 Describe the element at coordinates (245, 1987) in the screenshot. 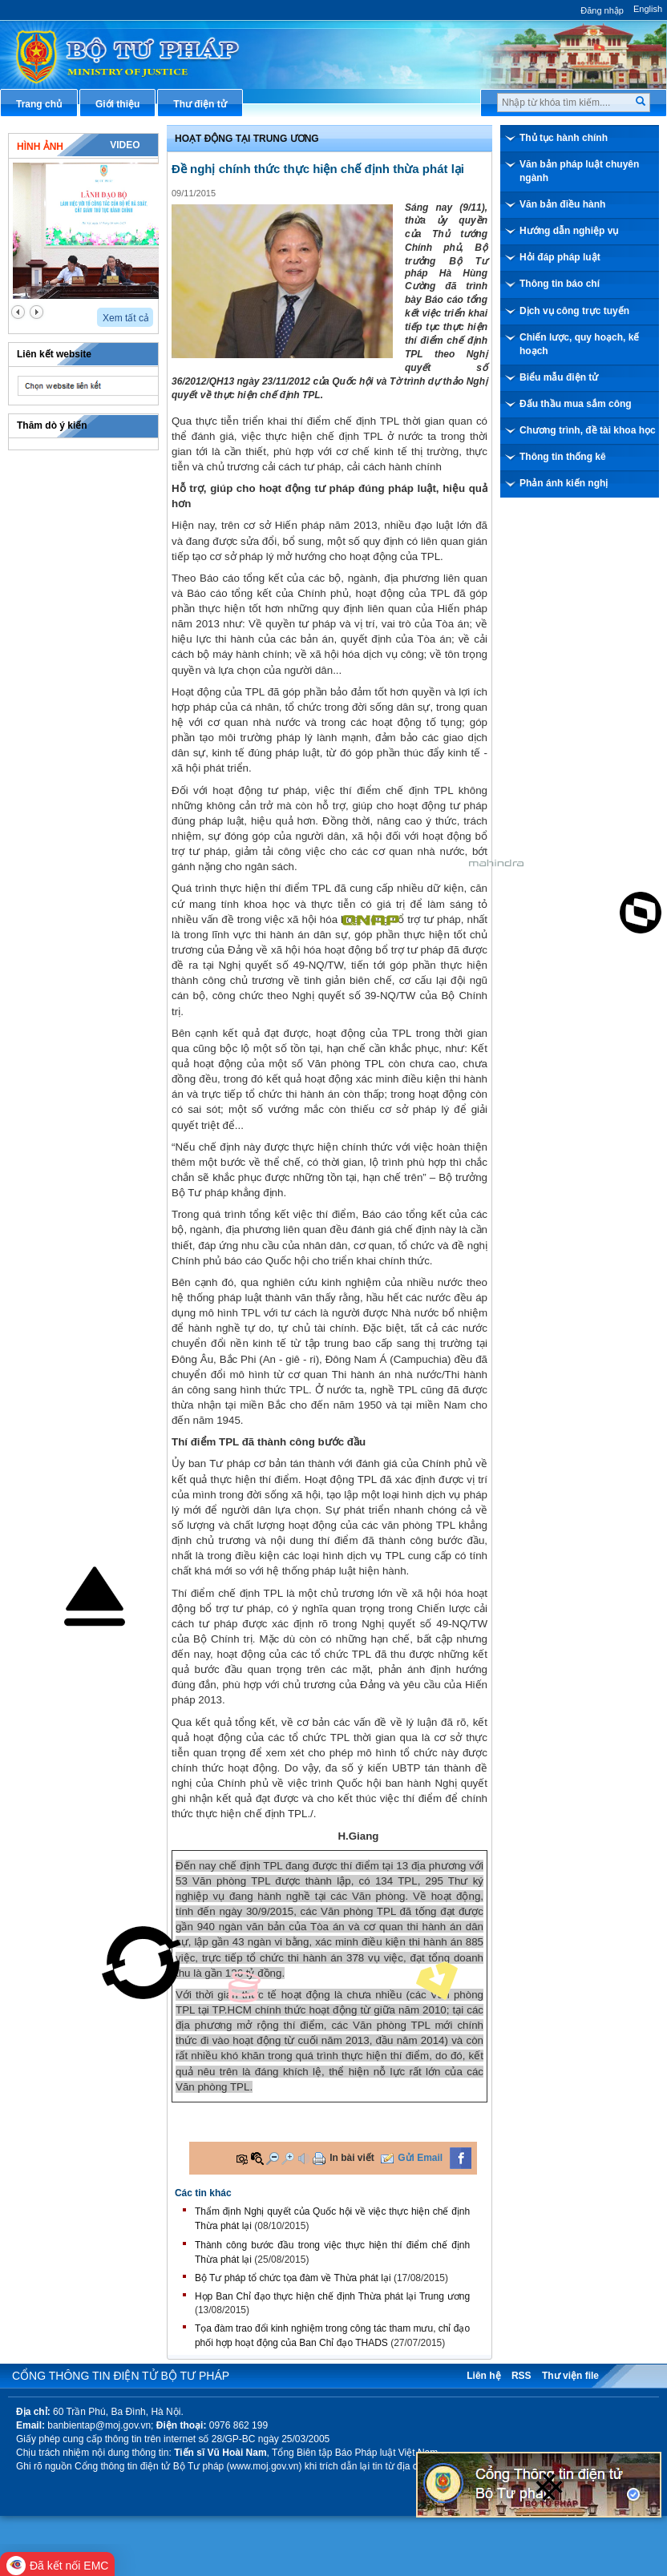

I see `open the zaim personal finance app` at that location.